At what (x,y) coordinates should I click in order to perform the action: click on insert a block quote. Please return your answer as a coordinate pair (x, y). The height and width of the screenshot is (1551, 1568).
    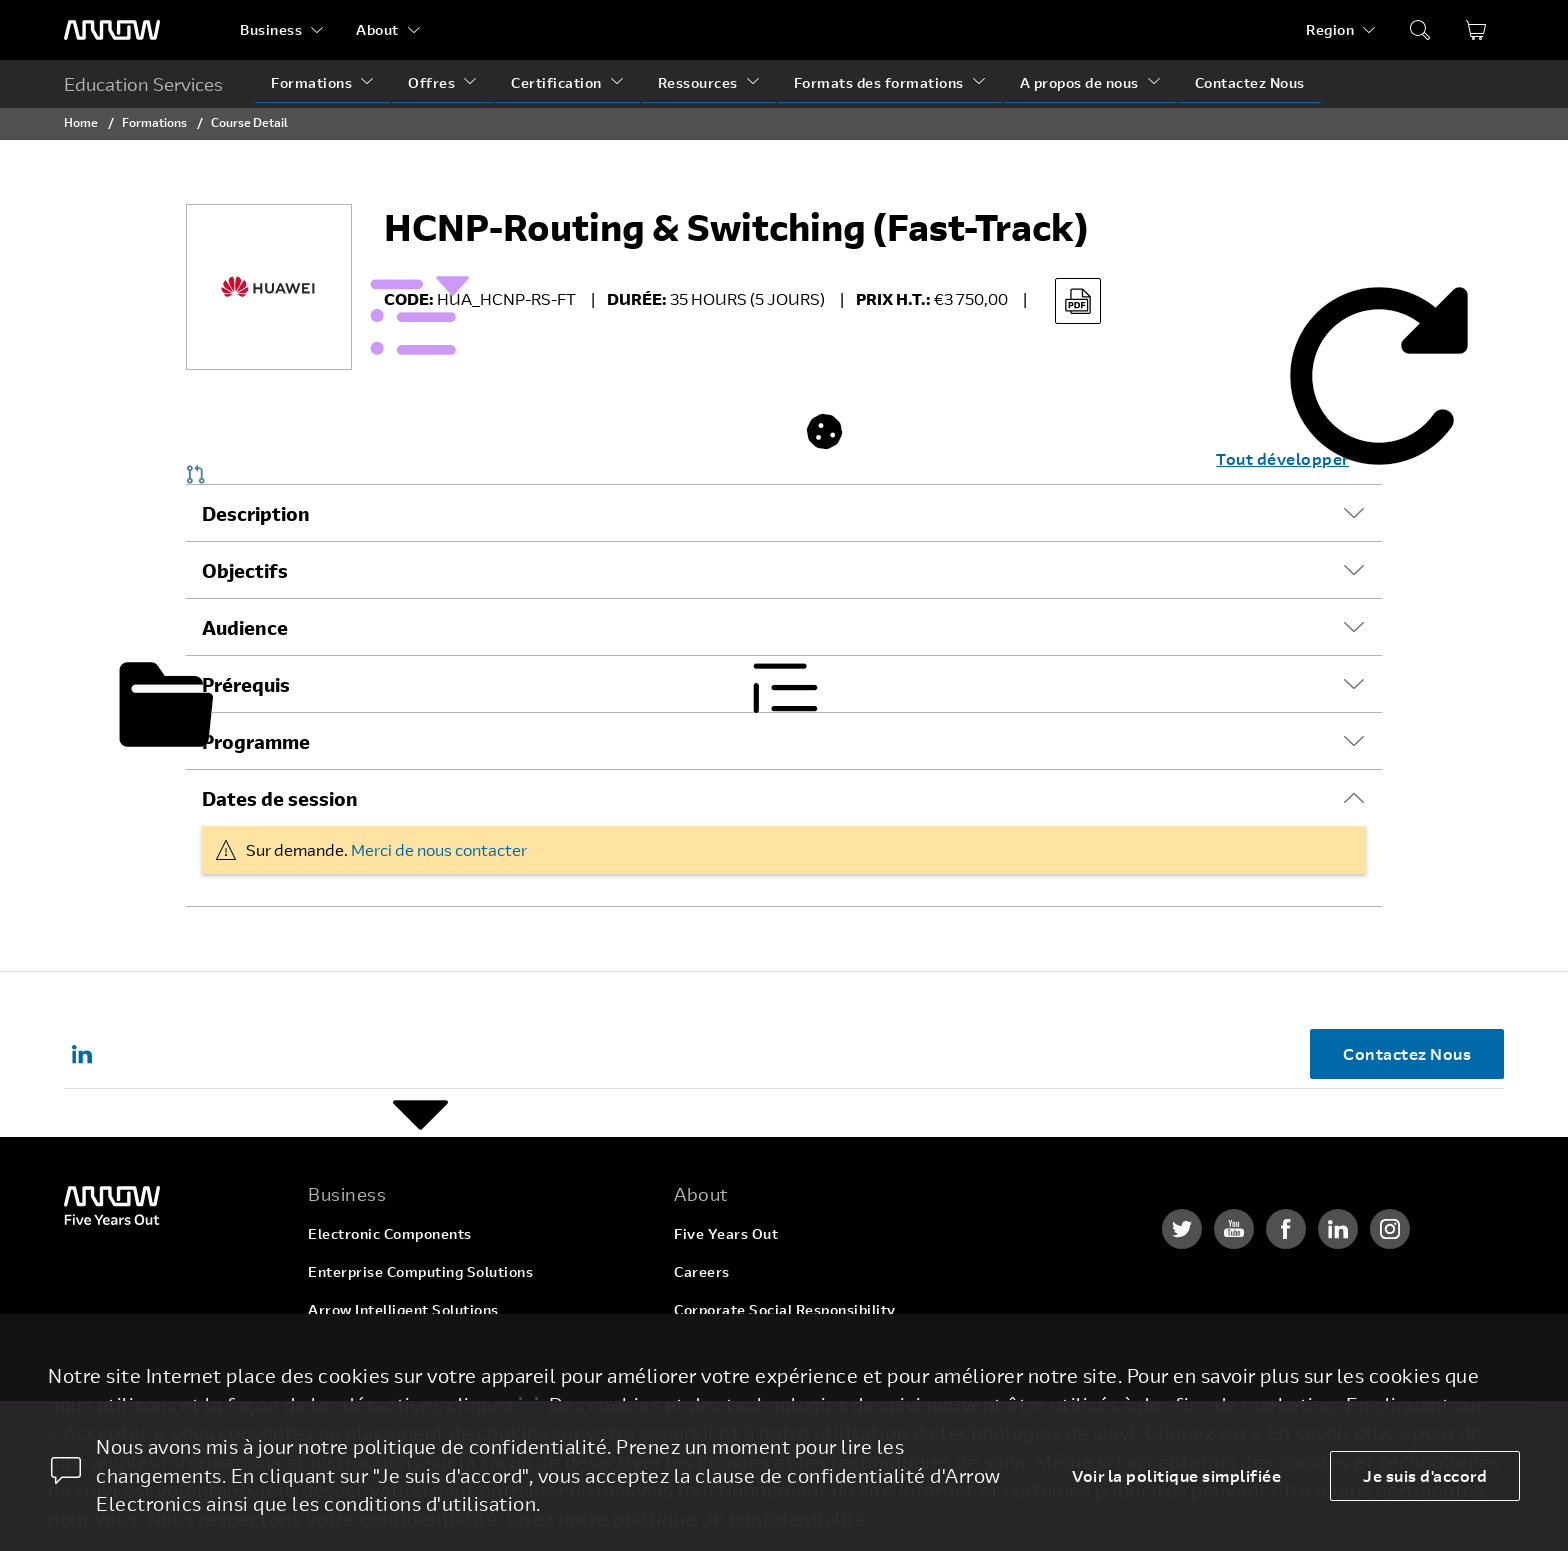
    Looking at the image, I should click on (785, 686).